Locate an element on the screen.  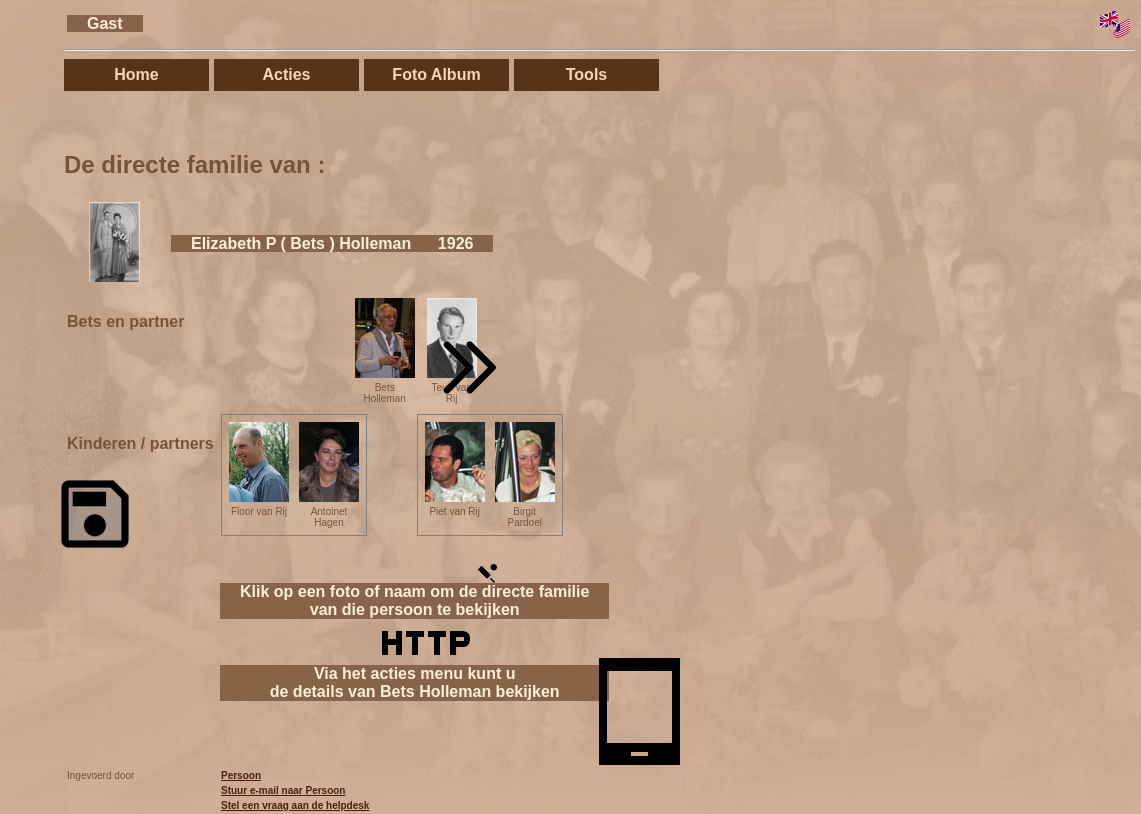
save current file or document is located at coordinates (95, 514).